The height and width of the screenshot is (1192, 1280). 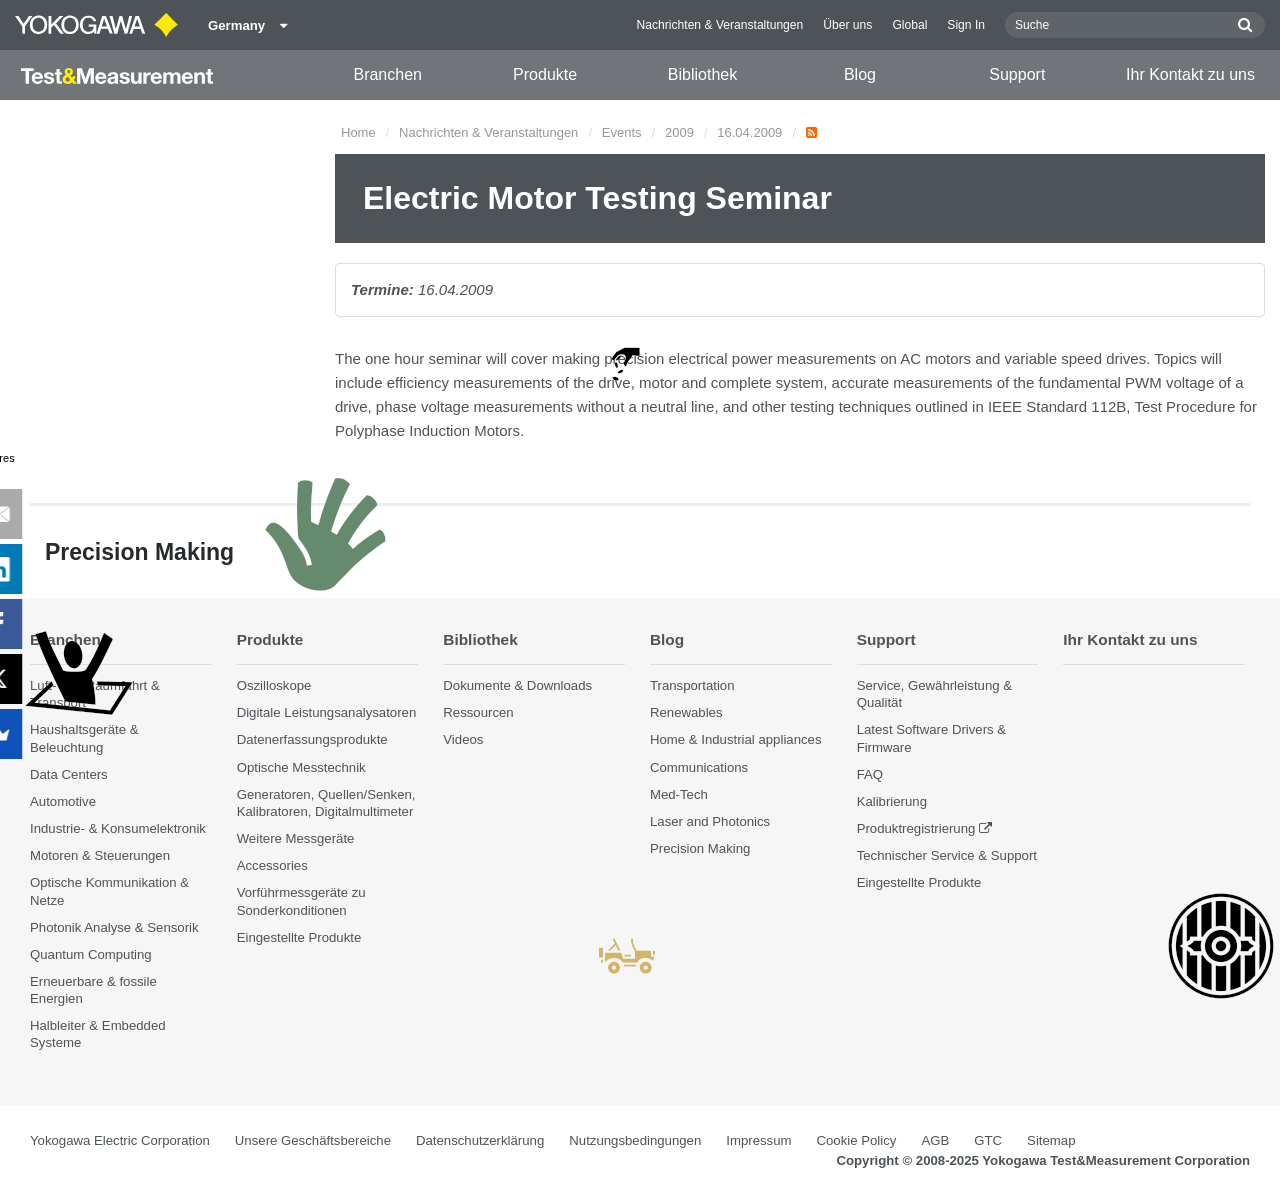 I want to click on select off-road vehicle type, so click(x=627, y=956).